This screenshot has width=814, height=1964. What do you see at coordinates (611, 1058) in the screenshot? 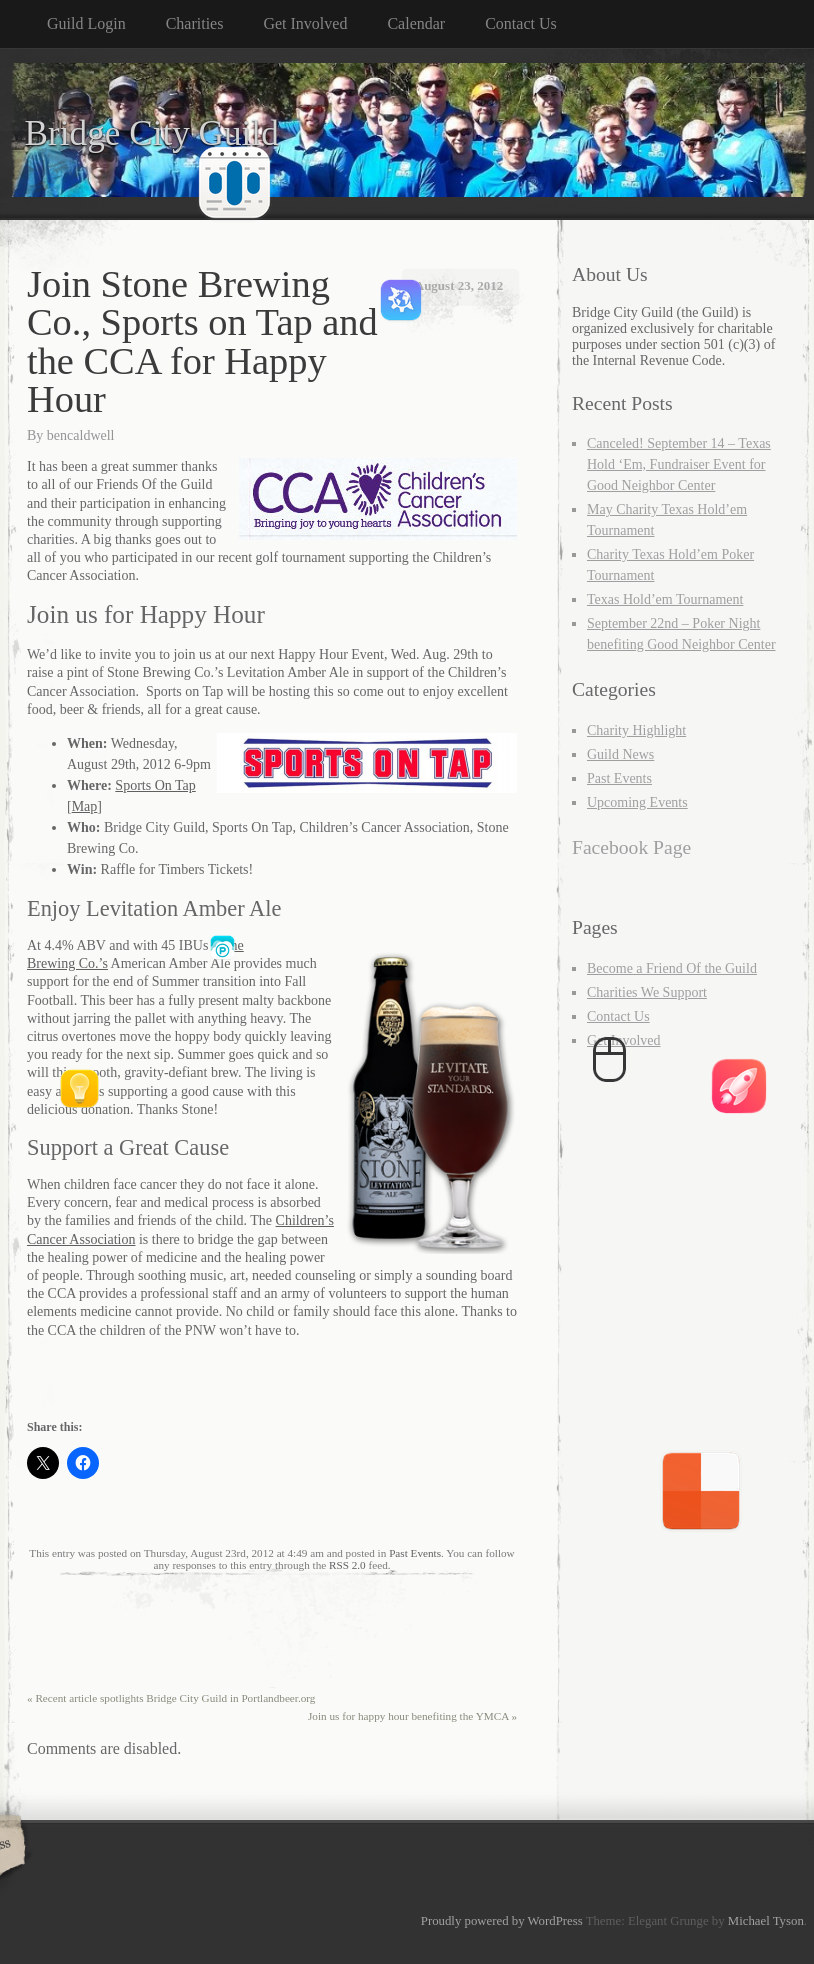
I see `mouse input device settings` at bounding box center [611, 1058].